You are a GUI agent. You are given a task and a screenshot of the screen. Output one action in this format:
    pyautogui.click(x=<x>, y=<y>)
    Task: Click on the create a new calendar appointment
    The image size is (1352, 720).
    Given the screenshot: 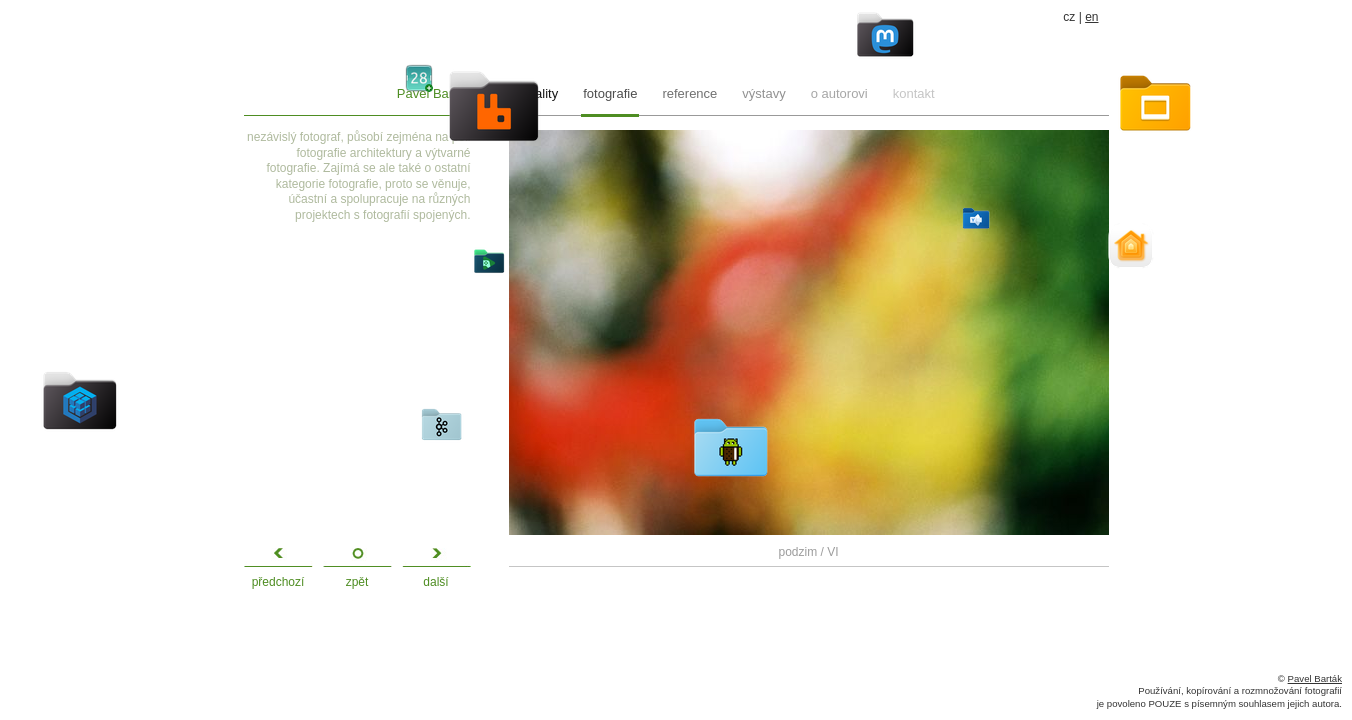 What is the action you would take?
    pyautogui.click(x=419, y=78)
    